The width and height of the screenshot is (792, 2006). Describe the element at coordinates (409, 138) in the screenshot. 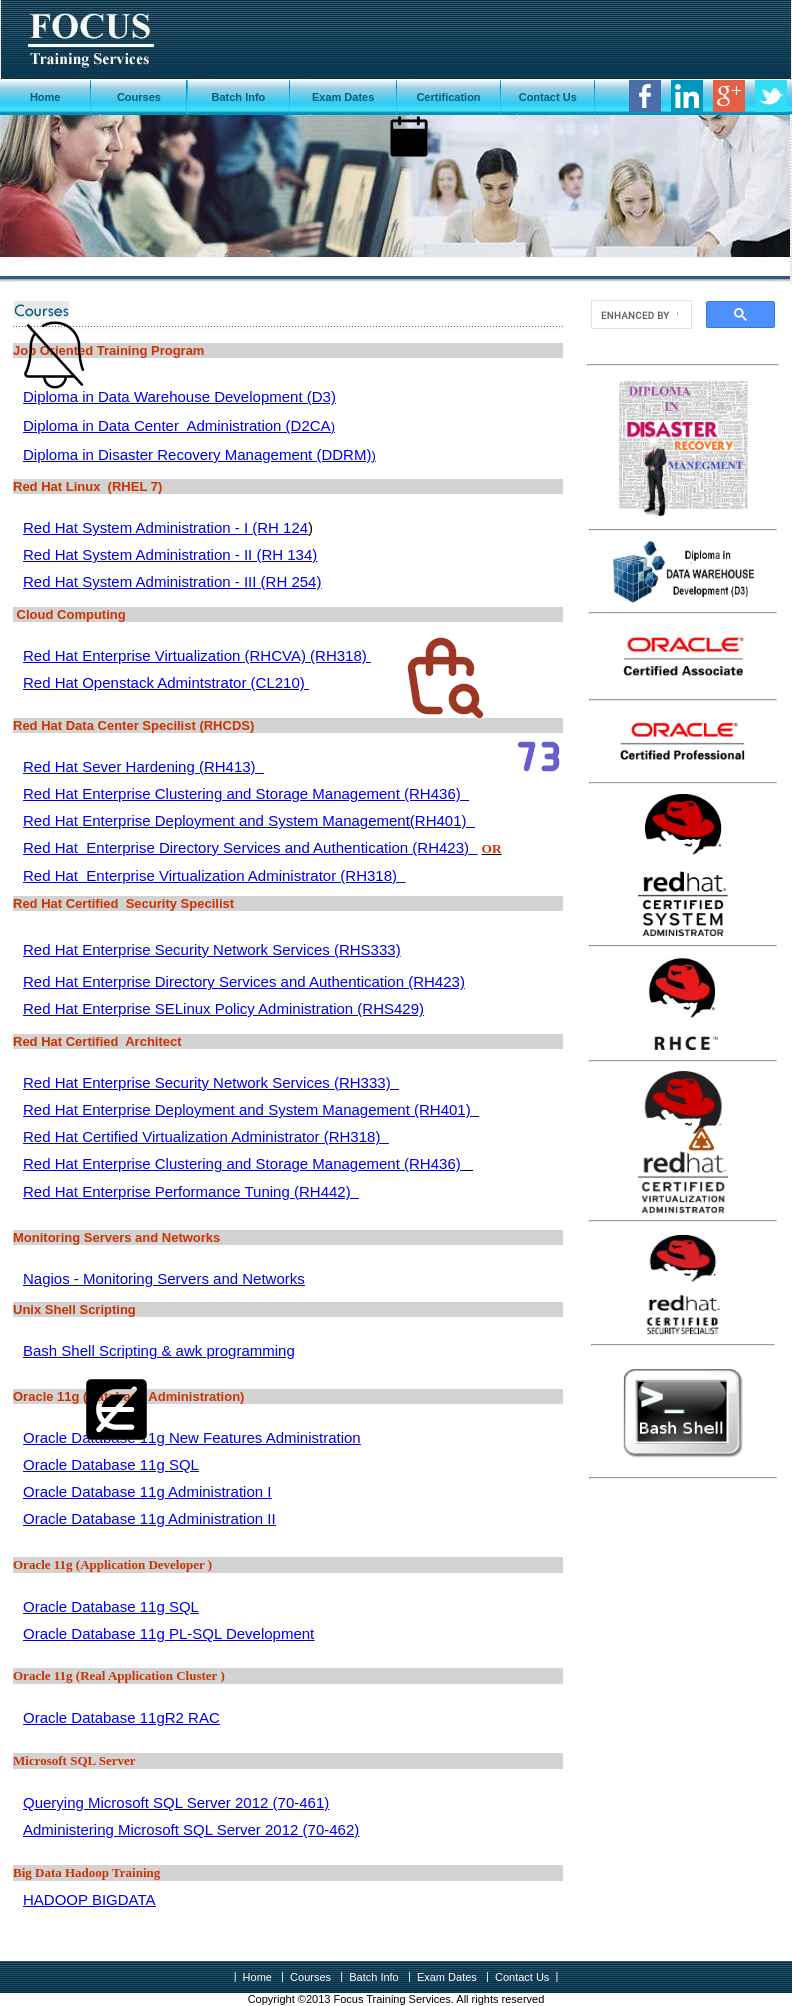

I see `view calendar or schedule` at that location.